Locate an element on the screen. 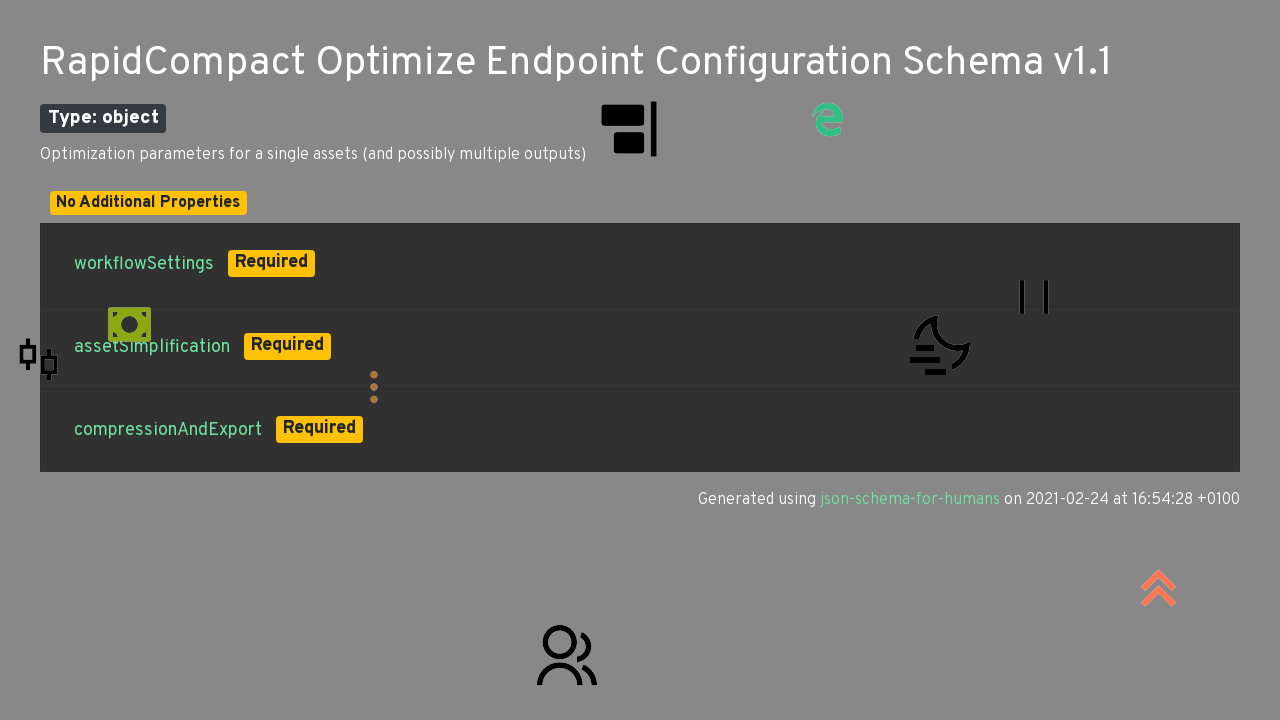 This screenshot has width=1280, height=720. pause media playback is located at coordinates (1034, 297).